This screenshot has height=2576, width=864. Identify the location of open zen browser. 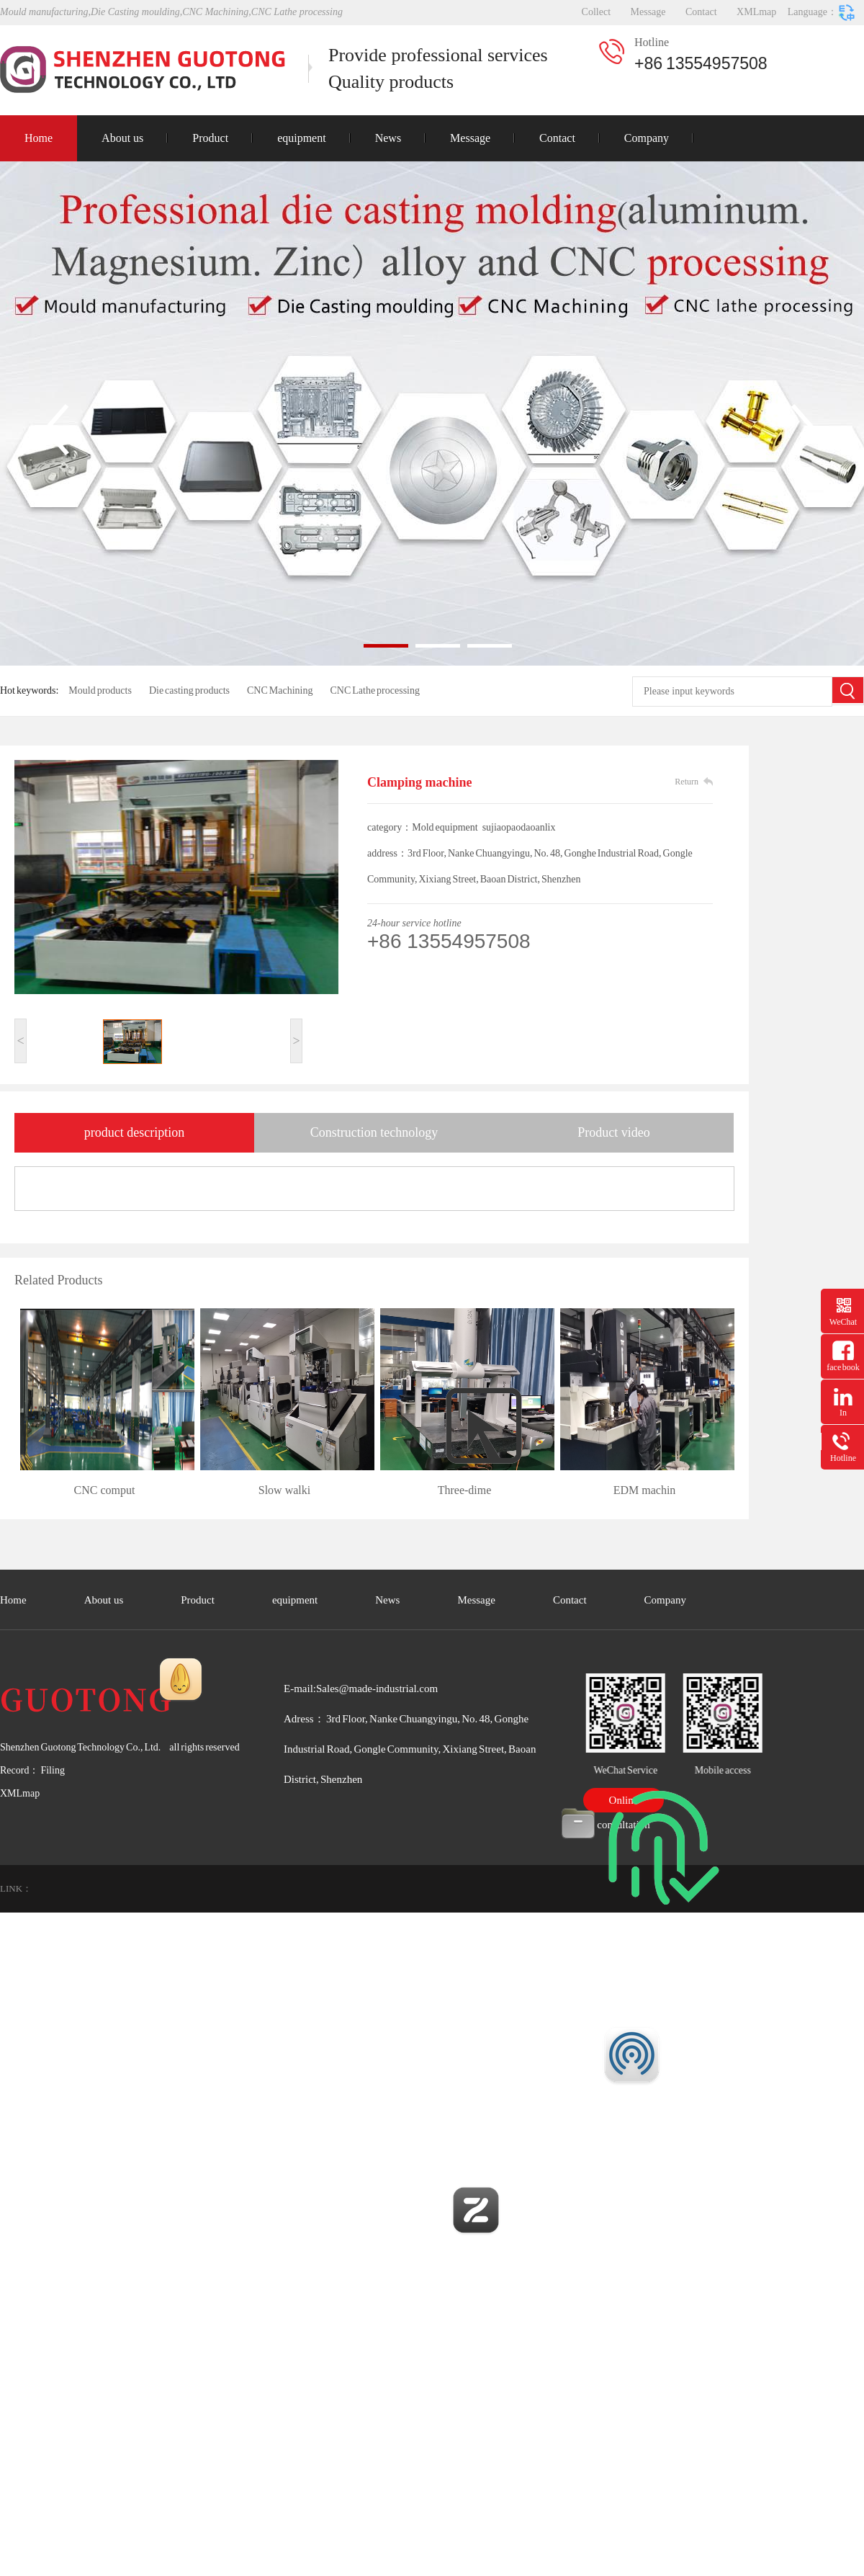
(476, 2210).